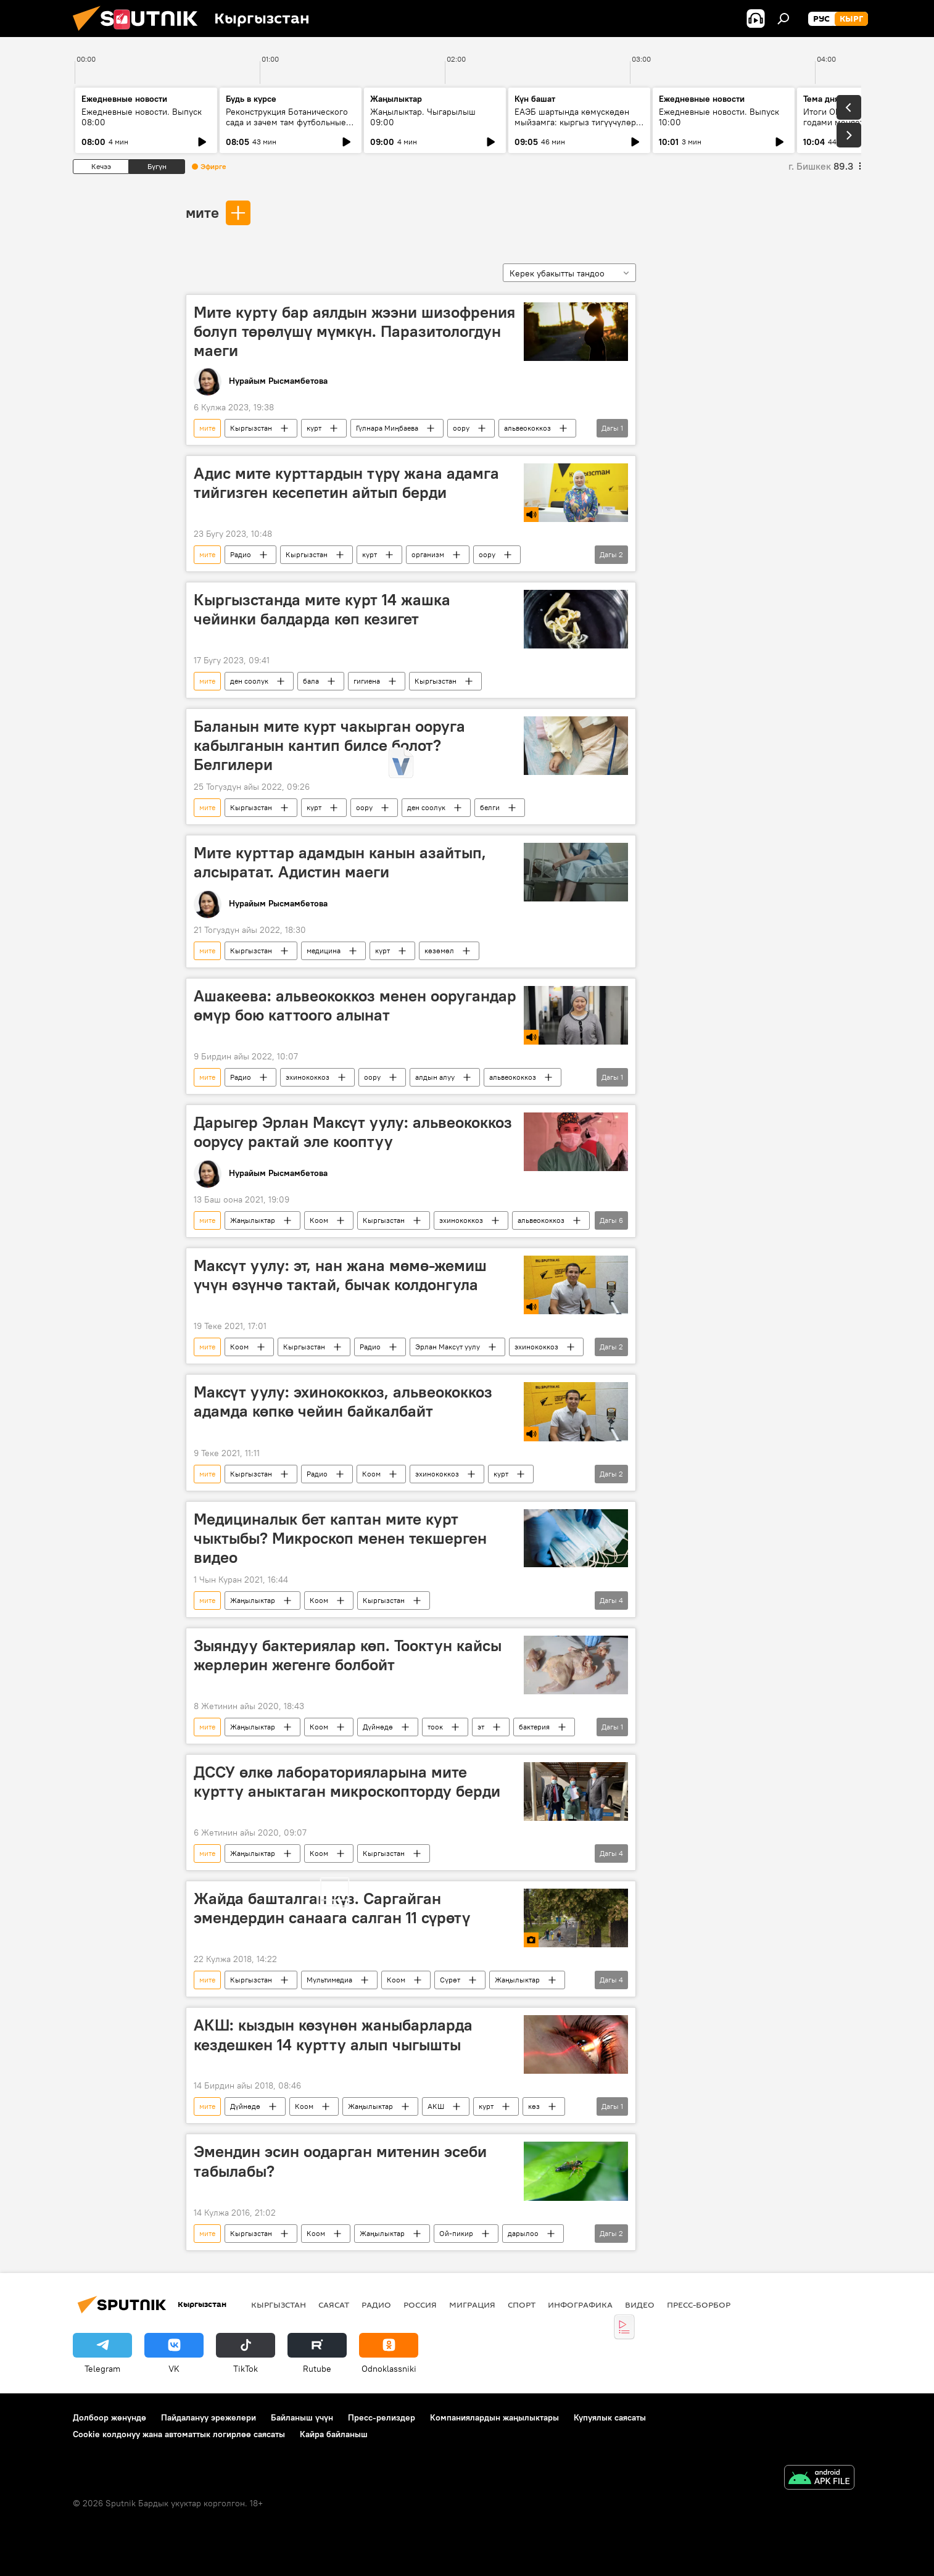  What do you see at coordinates (122, 19) in the screenshot?
I see `an eps vector image file` at bounding box center [122, 19].